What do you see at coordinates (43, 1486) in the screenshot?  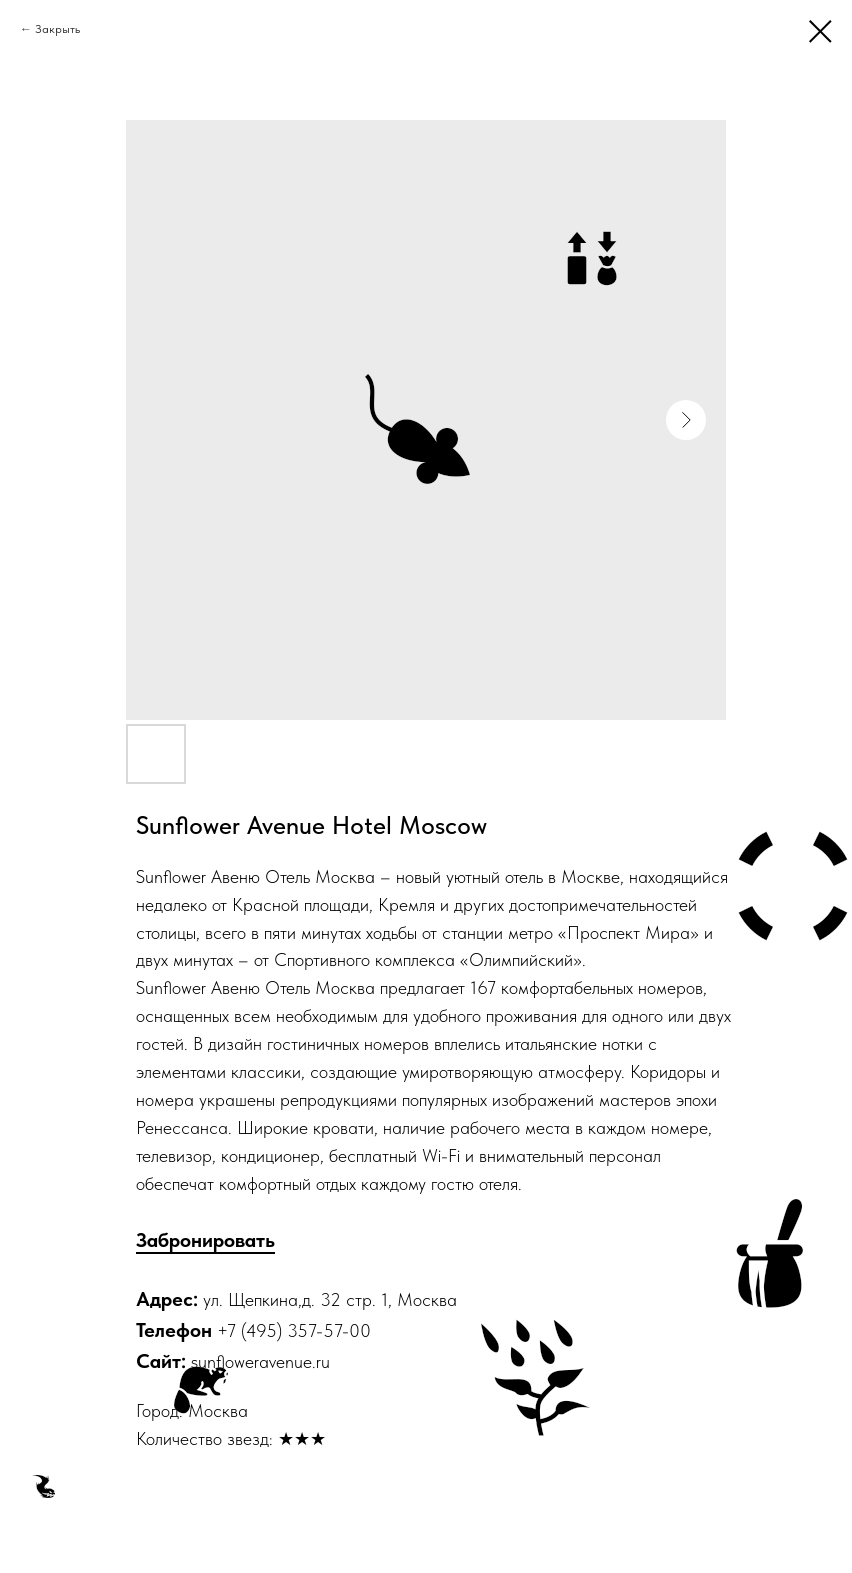 I see `friendly fire or team damage indicator` at bounding box center [43, 1486].